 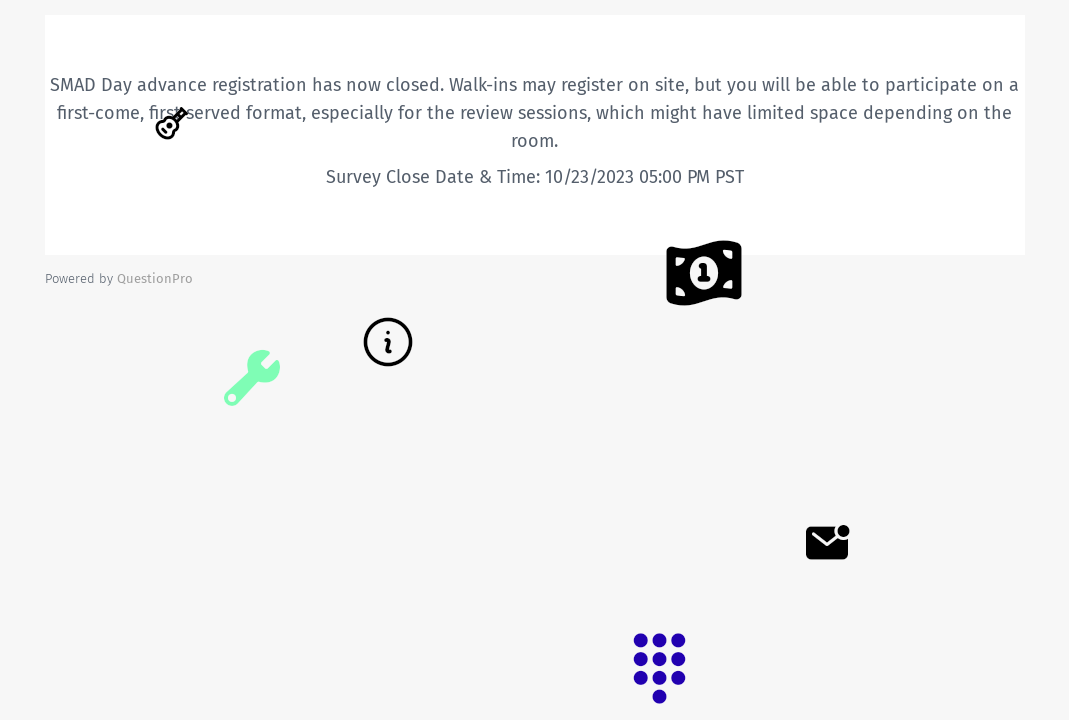 I want to click on open the phone dialer, so click(x=659, y=668).